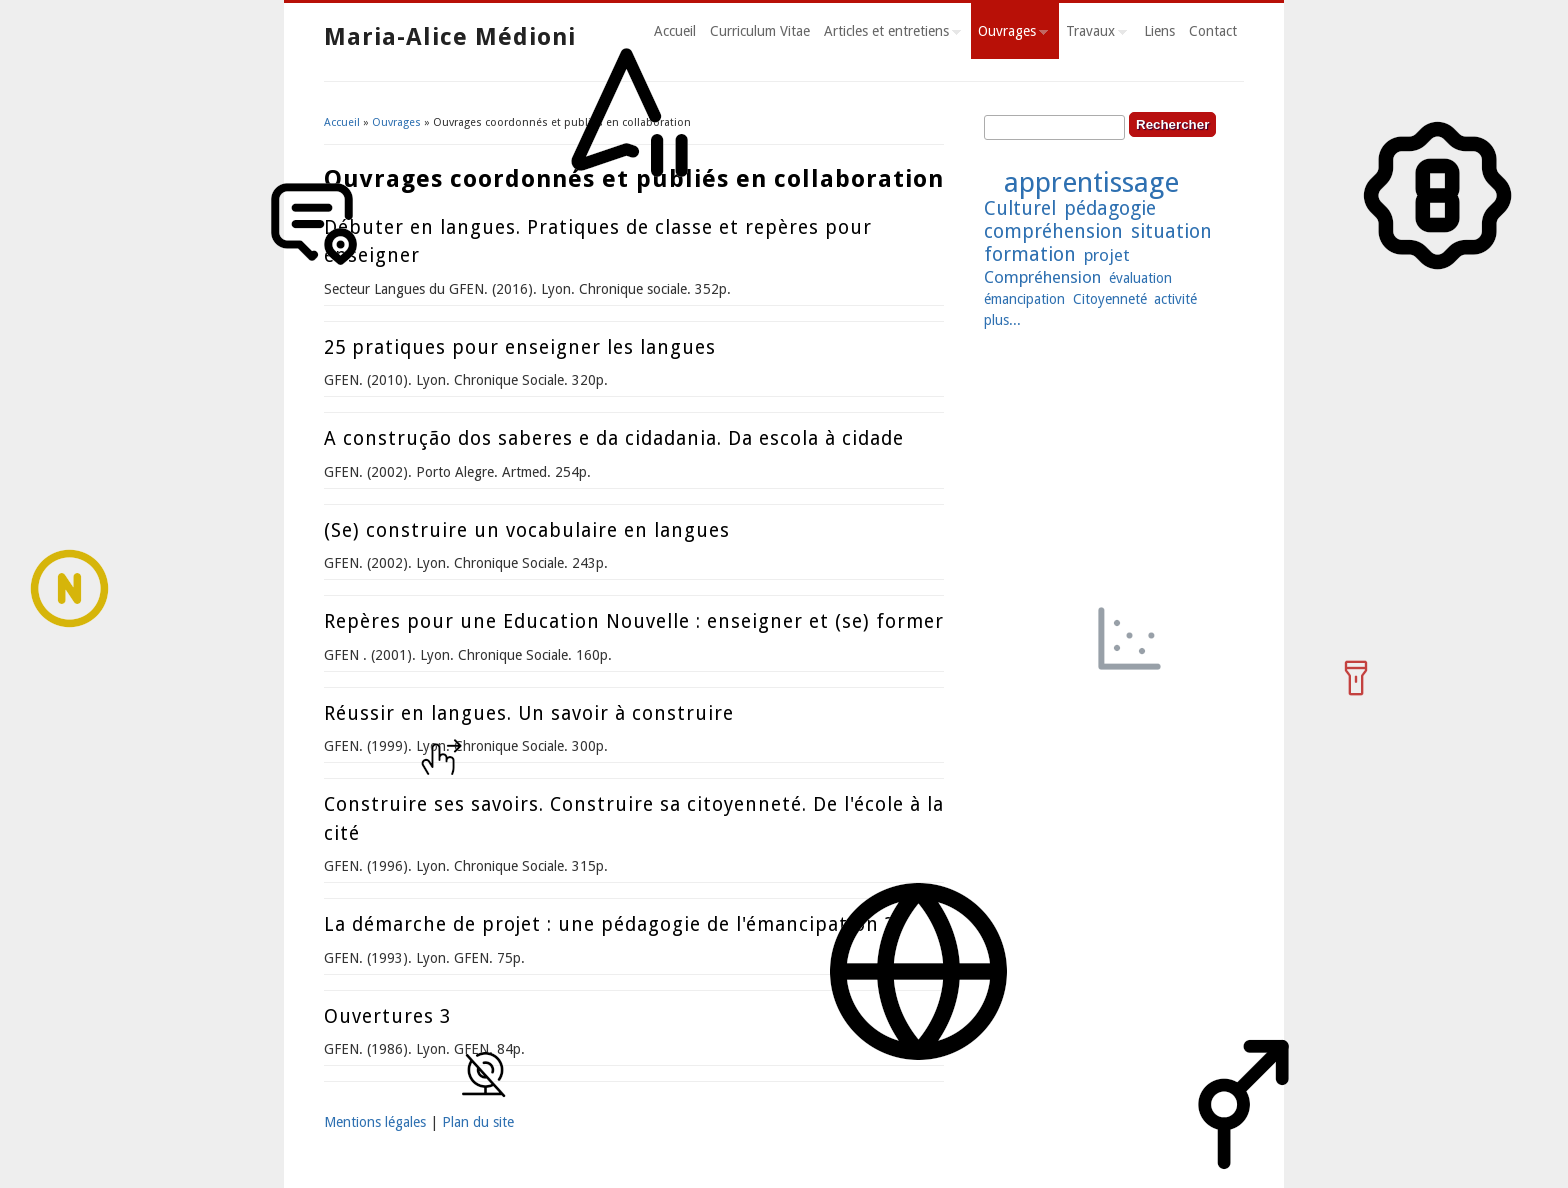 The width and height of the screenshot is (1568, 1188). I want to click on pause current navigation or directions, so click(626, 109).